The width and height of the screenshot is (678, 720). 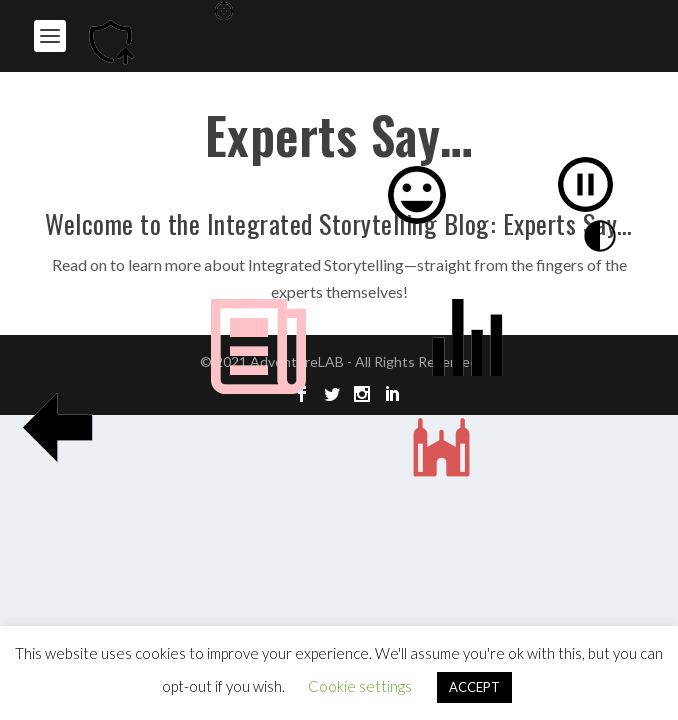 What do you see at coordinates (467, 337) in the screenshot?
I see `view analytics or statistics` at bounding box center [467, 337].